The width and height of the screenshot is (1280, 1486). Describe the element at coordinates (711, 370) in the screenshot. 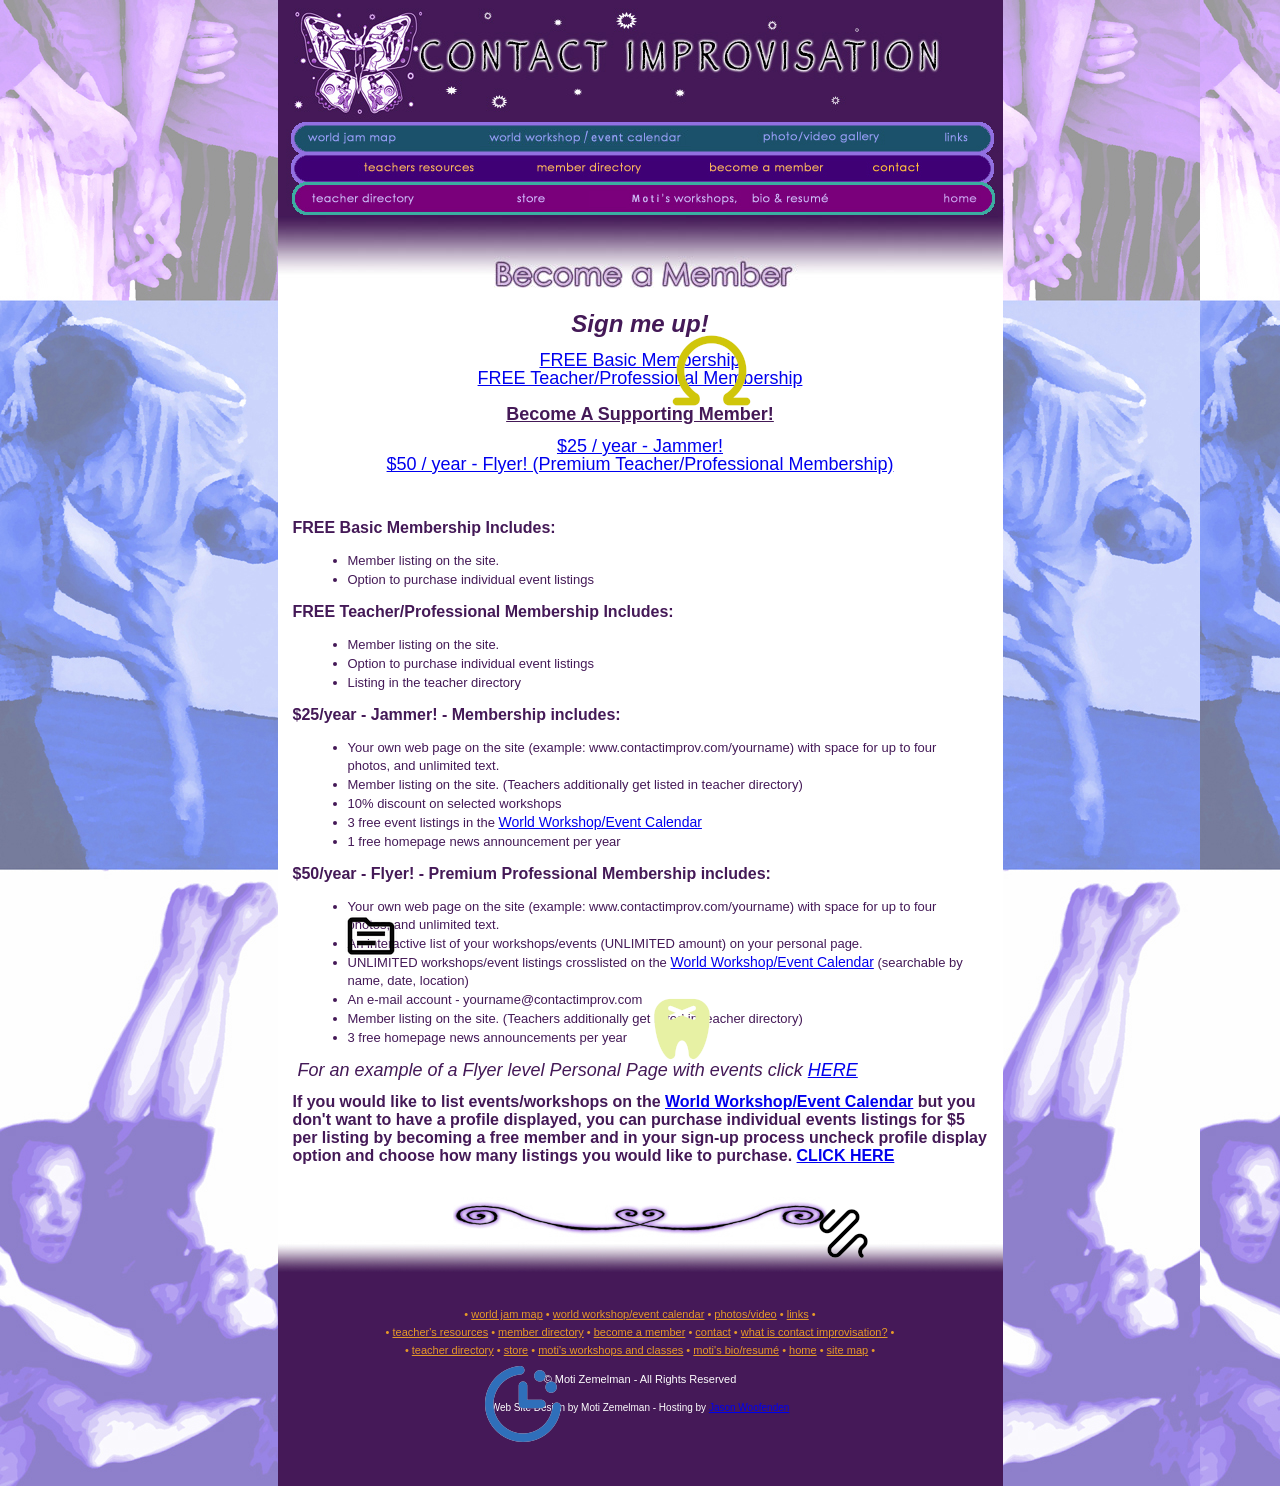

I see `represents the omega symbol in mathematical or scientific contexts` at that location.